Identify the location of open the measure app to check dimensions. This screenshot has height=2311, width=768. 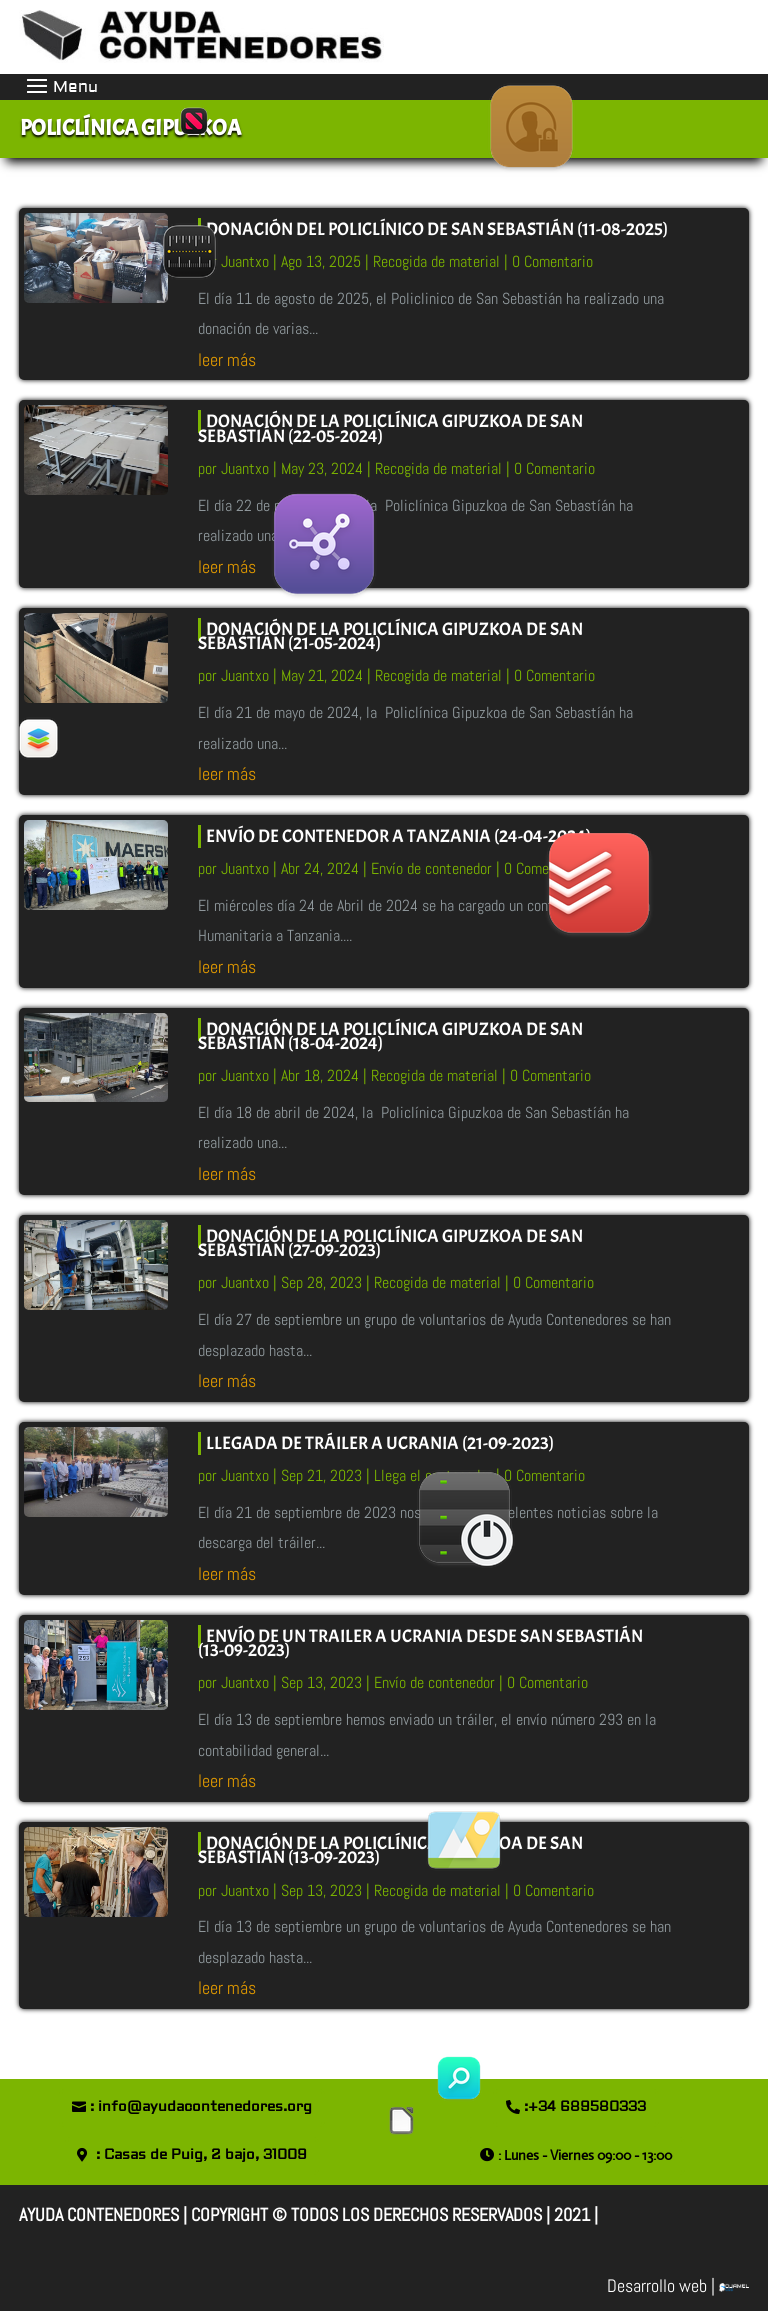
(189, 251).